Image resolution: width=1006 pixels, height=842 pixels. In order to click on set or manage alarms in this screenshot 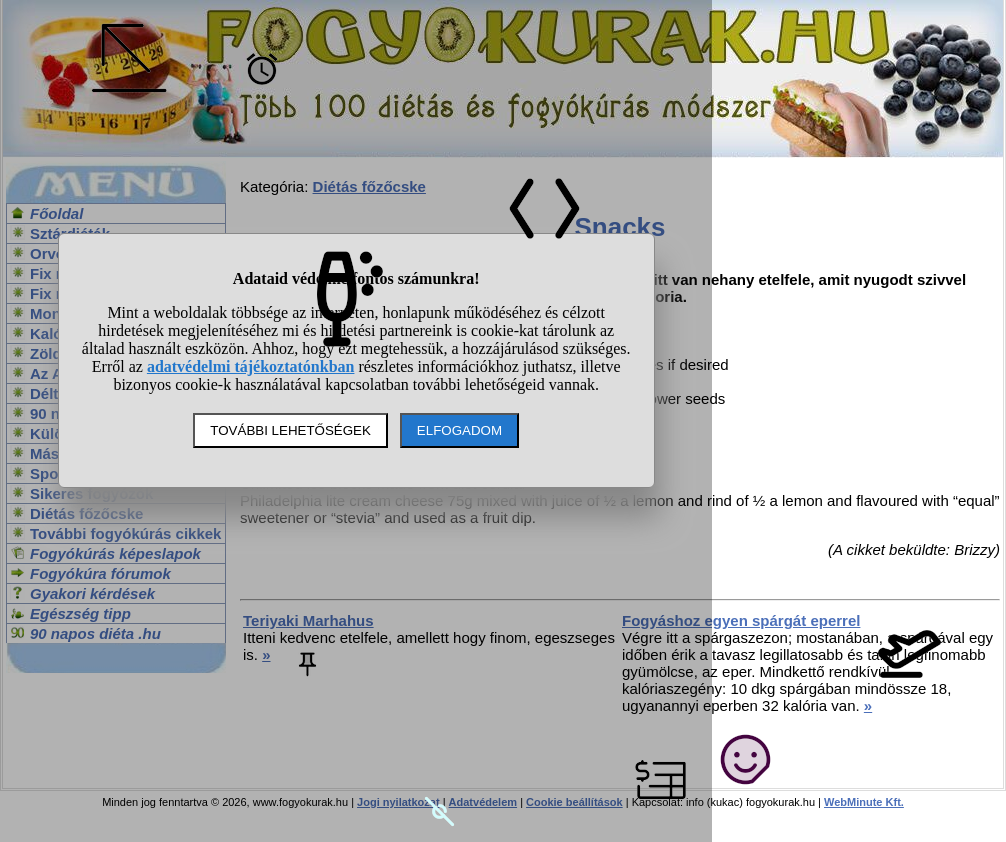, I will do `click(262, 69)`.